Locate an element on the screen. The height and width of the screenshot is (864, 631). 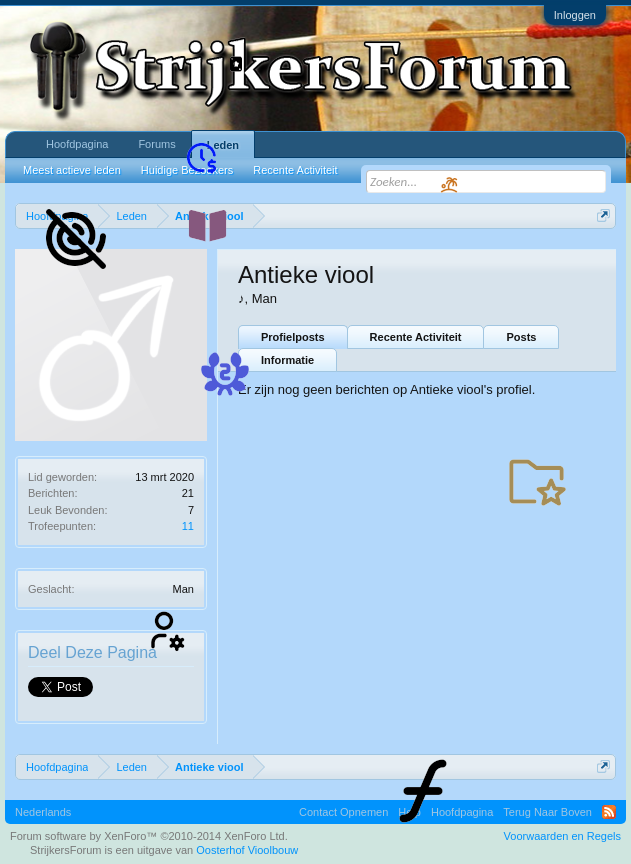
indicates vacation or travel mode is located at coordinates (449, 185).